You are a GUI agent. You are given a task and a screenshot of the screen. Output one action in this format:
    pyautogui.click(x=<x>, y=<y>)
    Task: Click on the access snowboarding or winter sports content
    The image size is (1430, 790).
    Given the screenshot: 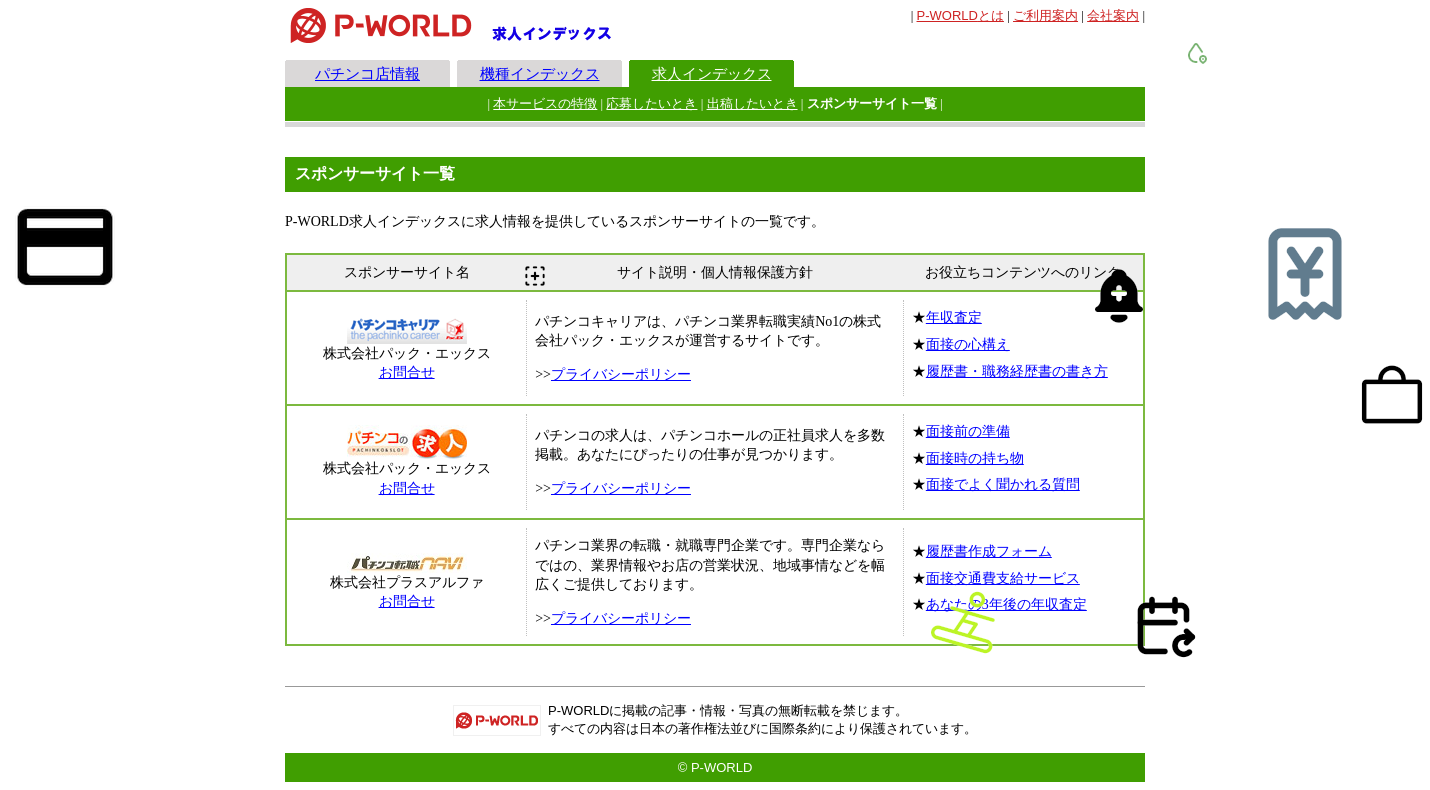 What is the action you would take?
    pyautogui.click(x=966, y=622)
    